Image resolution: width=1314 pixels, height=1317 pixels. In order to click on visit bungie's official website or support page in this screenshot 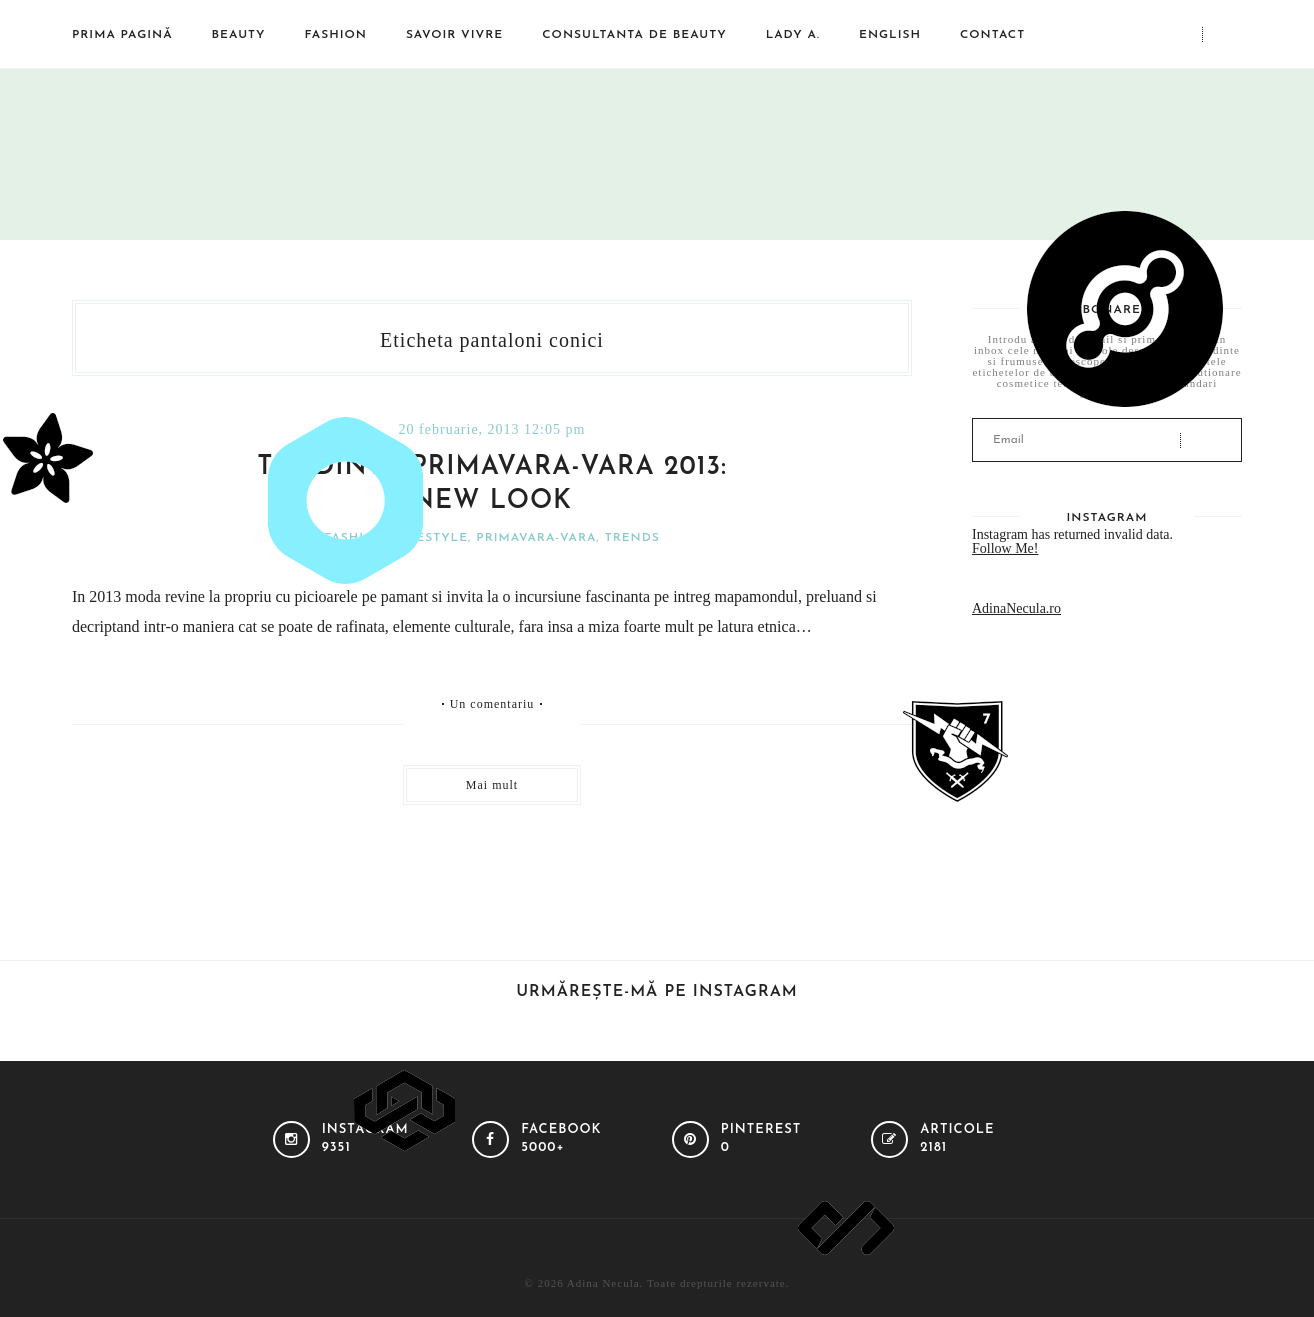, I will do `click(955, 751)`.